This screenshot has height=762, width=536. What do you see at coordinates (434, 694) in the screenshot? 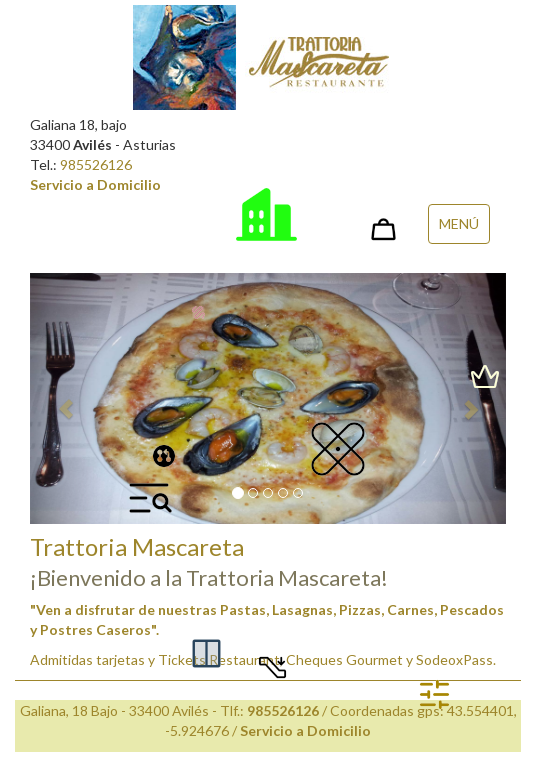
I see `adjust settings or preferences` at bounding box center [434, 694].